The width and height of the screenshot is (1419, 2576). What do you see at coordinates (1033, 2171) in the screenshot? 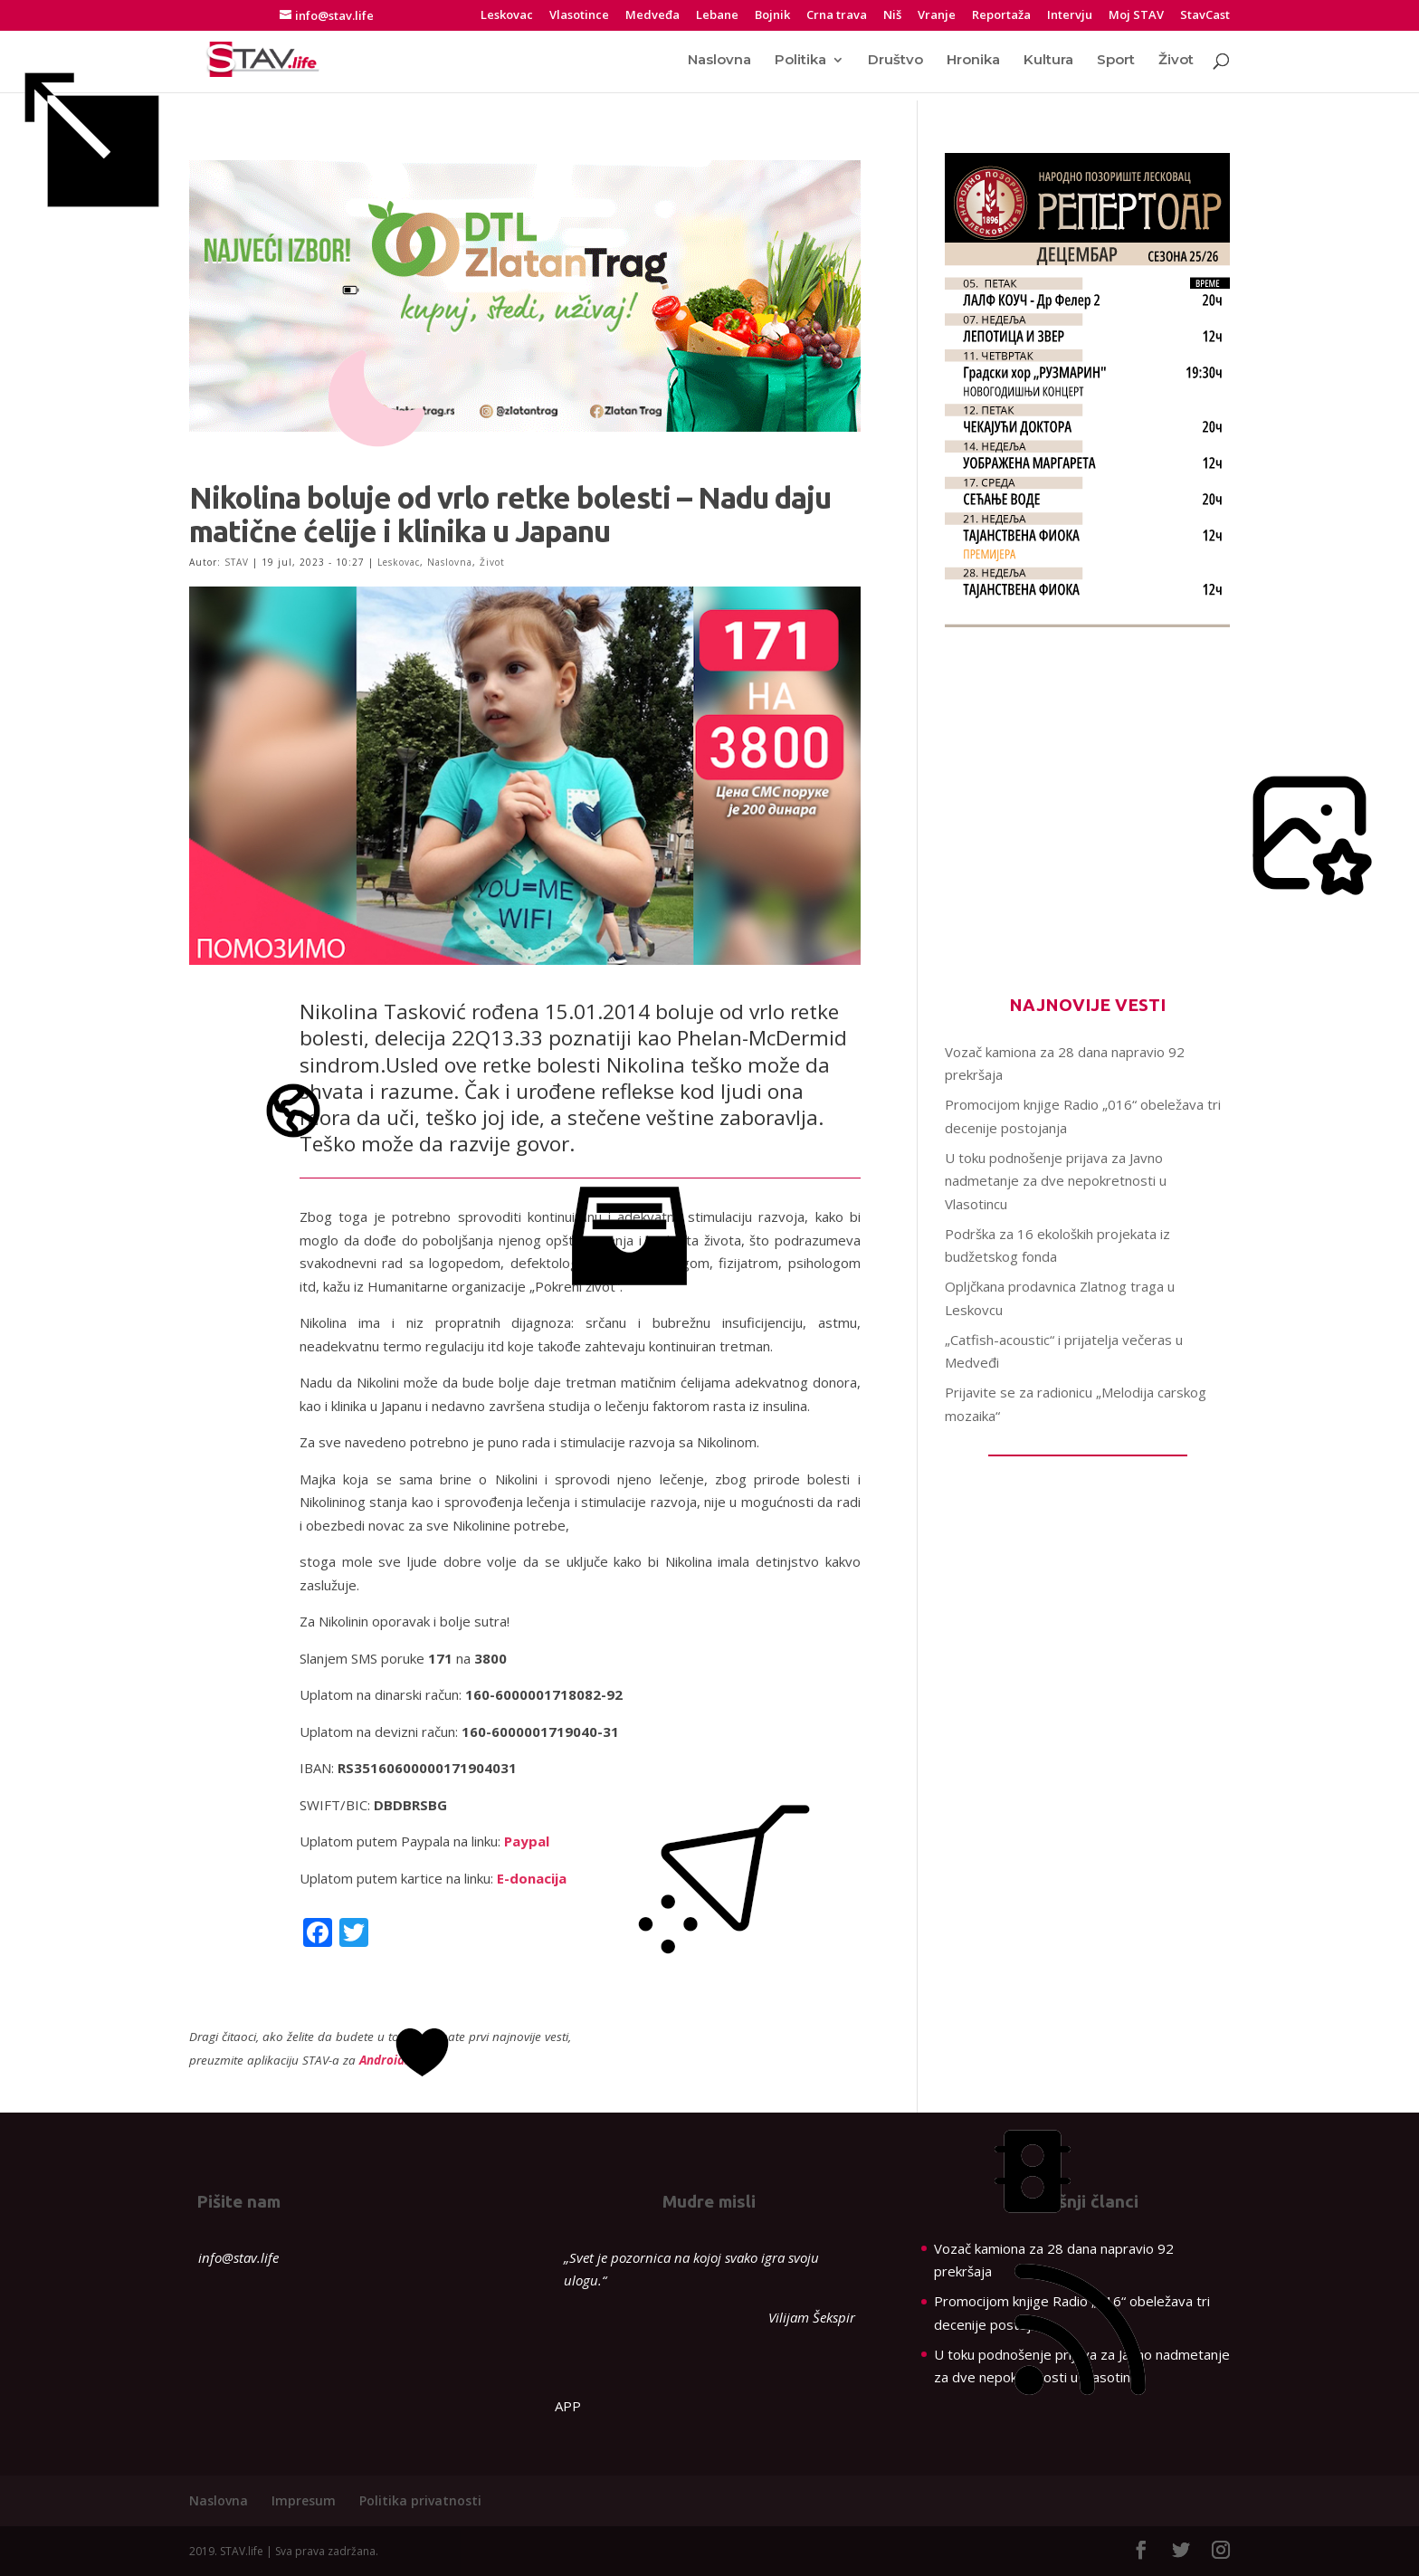
I see `view traffic conditions` at bounding box center [1033, 2171].